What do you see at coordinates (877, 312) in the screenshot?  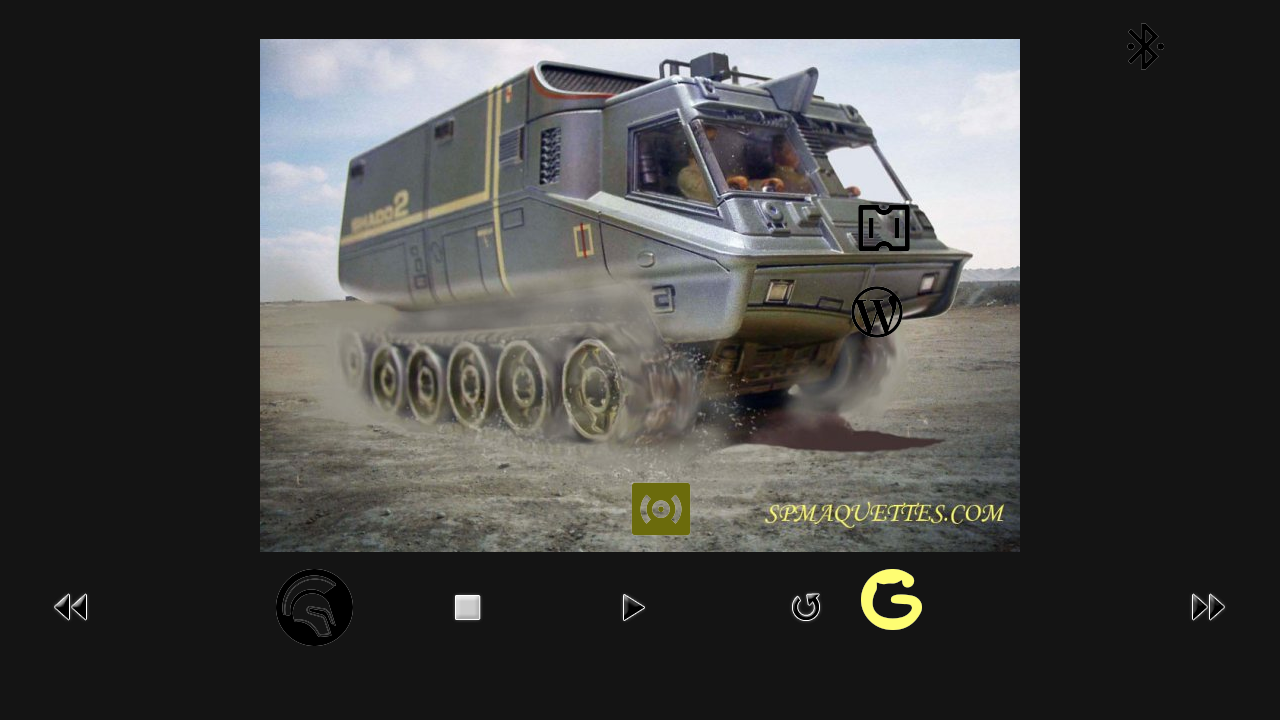 I see `open wordpress dashboard` at bounding box center [877, 312].